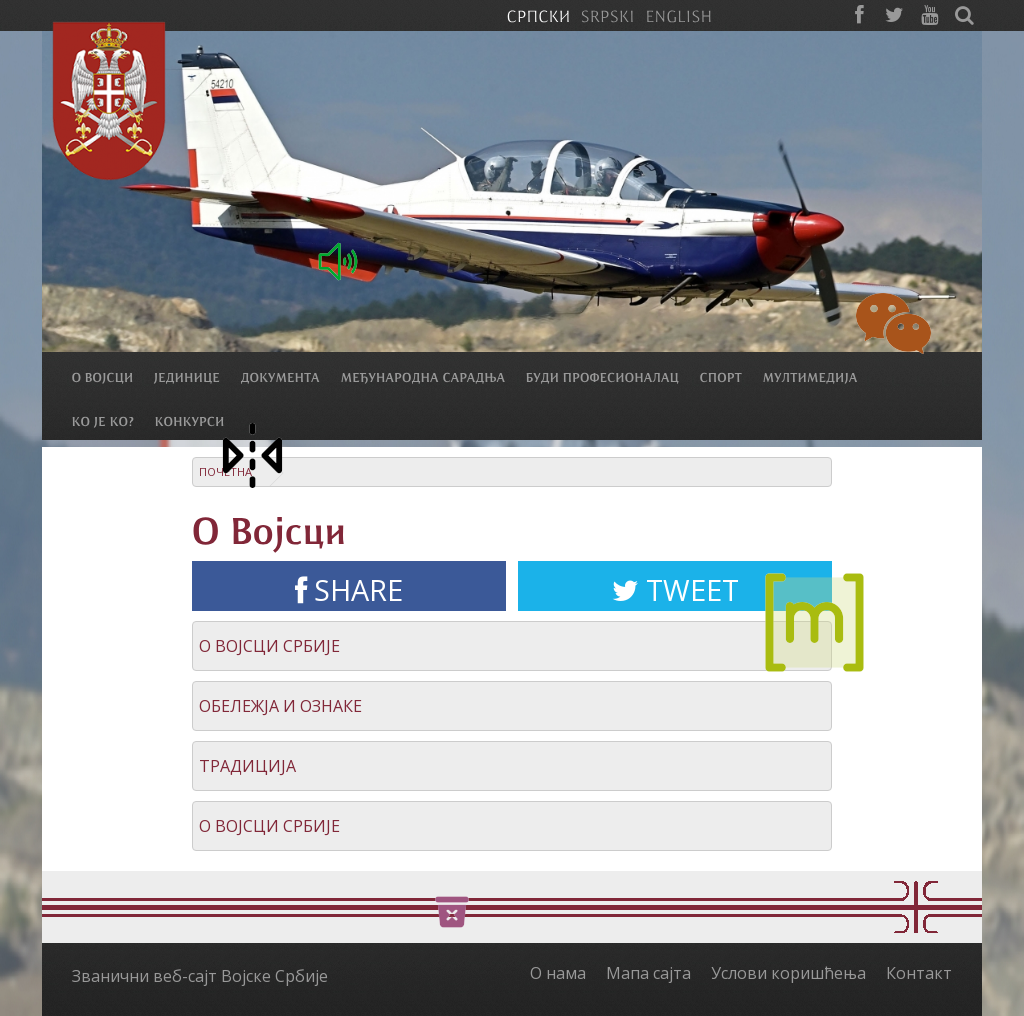 Image resolution: width=1024 pixels, height=1016 pixels. I want to click on delete selected item, so click(452, 912).